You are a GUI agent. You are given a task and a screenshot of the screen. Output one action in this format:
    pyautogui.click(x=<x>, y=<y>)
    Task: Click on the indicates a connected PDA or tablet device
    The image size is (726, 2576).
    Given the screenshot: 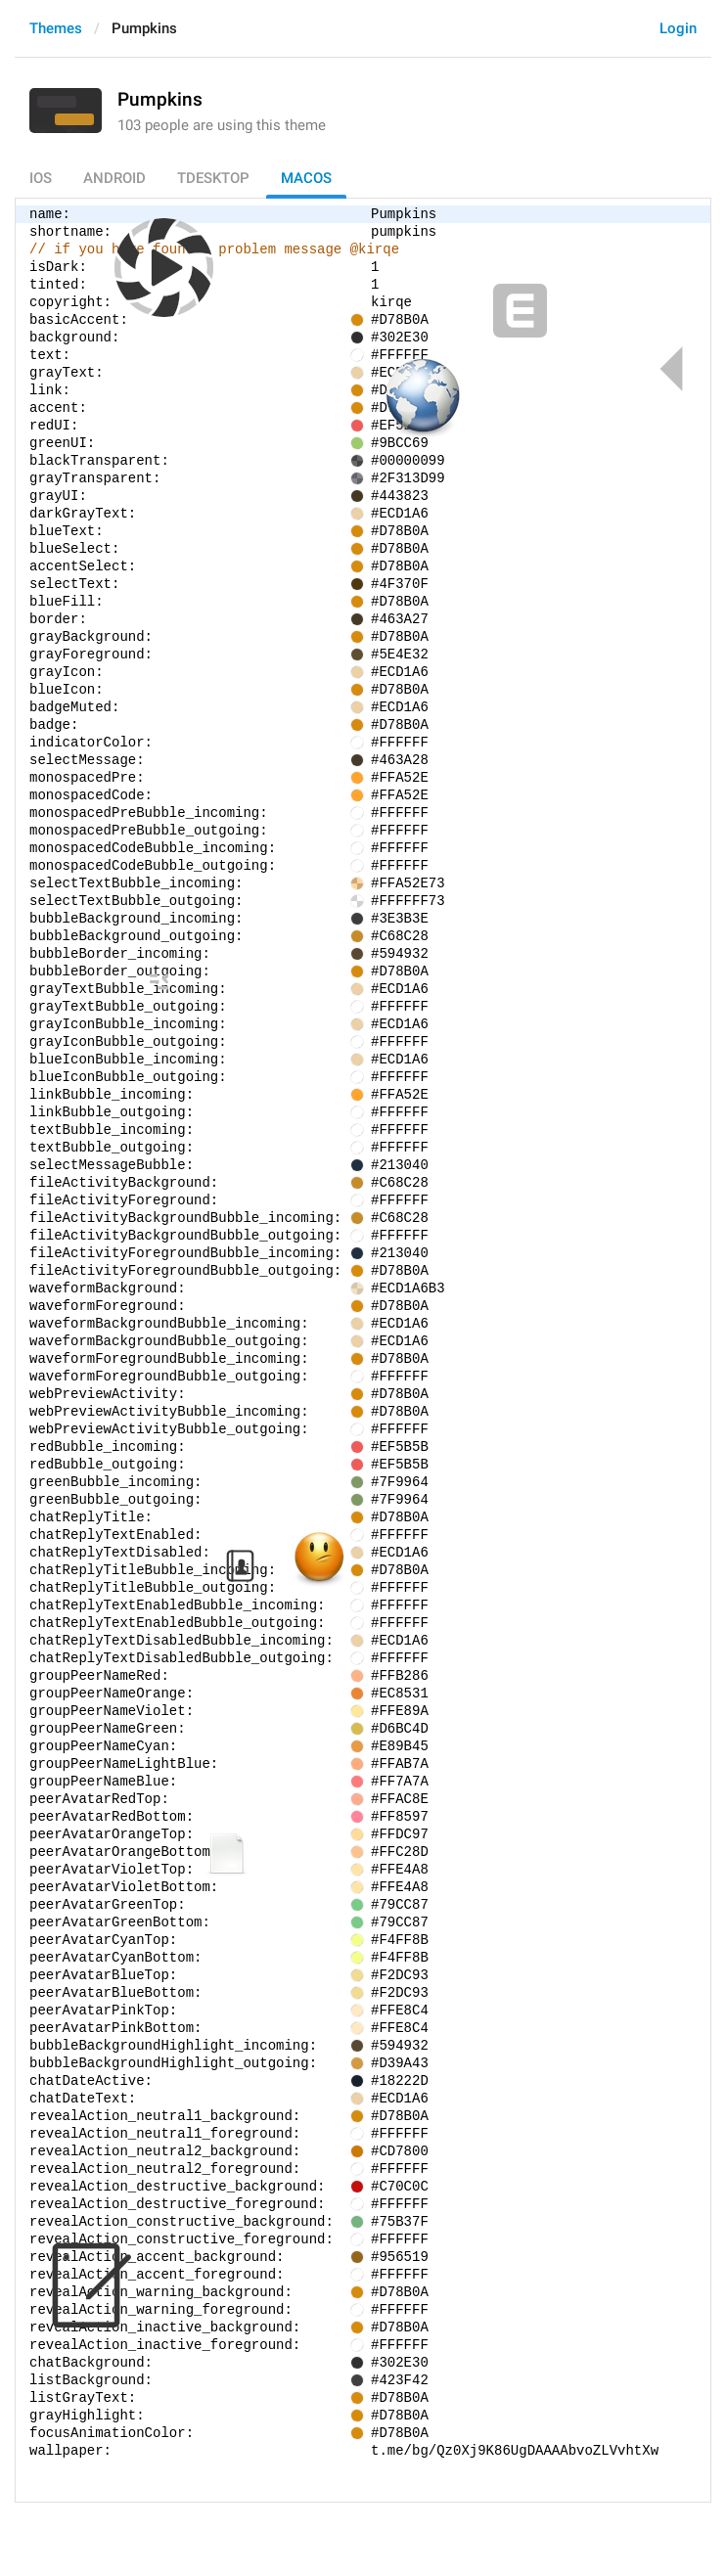 What is the action you would take?
    pyautogui.click(x=86, y=2282)
    